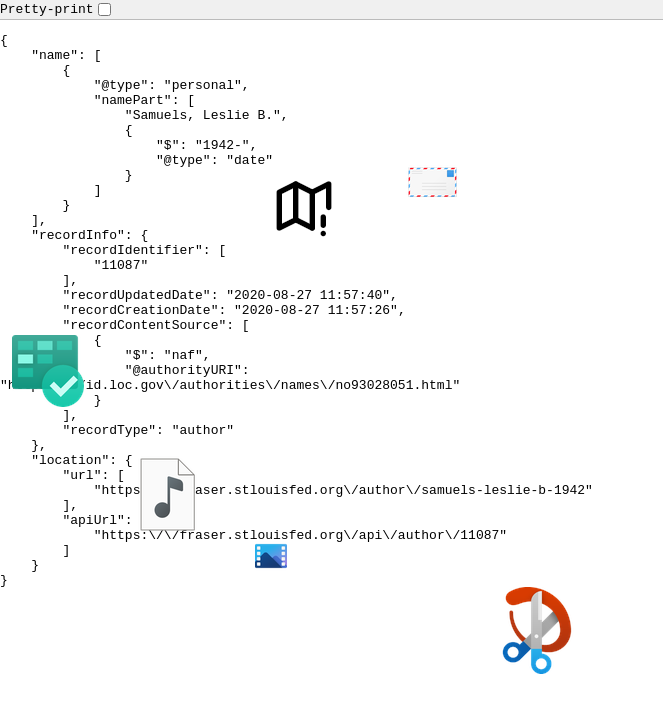 The width and height of the screenshot is (663, 720). I want to click on access your inbox or email, so click(432, 182).